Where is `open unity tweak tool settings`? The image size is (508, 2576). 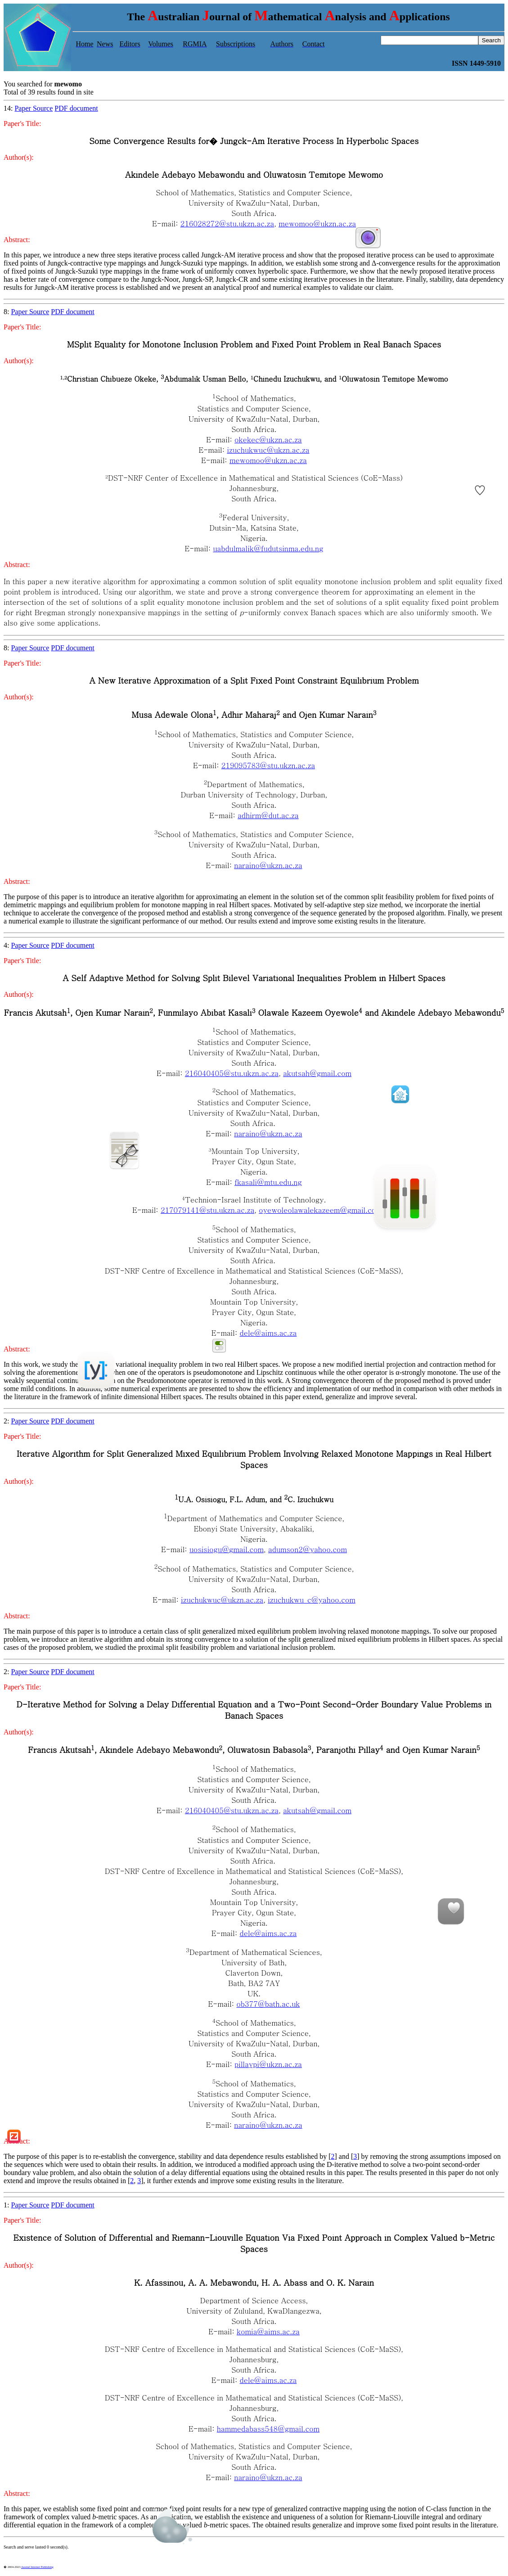
open unity tweak tool settings is located at coordinates (219, 1346).